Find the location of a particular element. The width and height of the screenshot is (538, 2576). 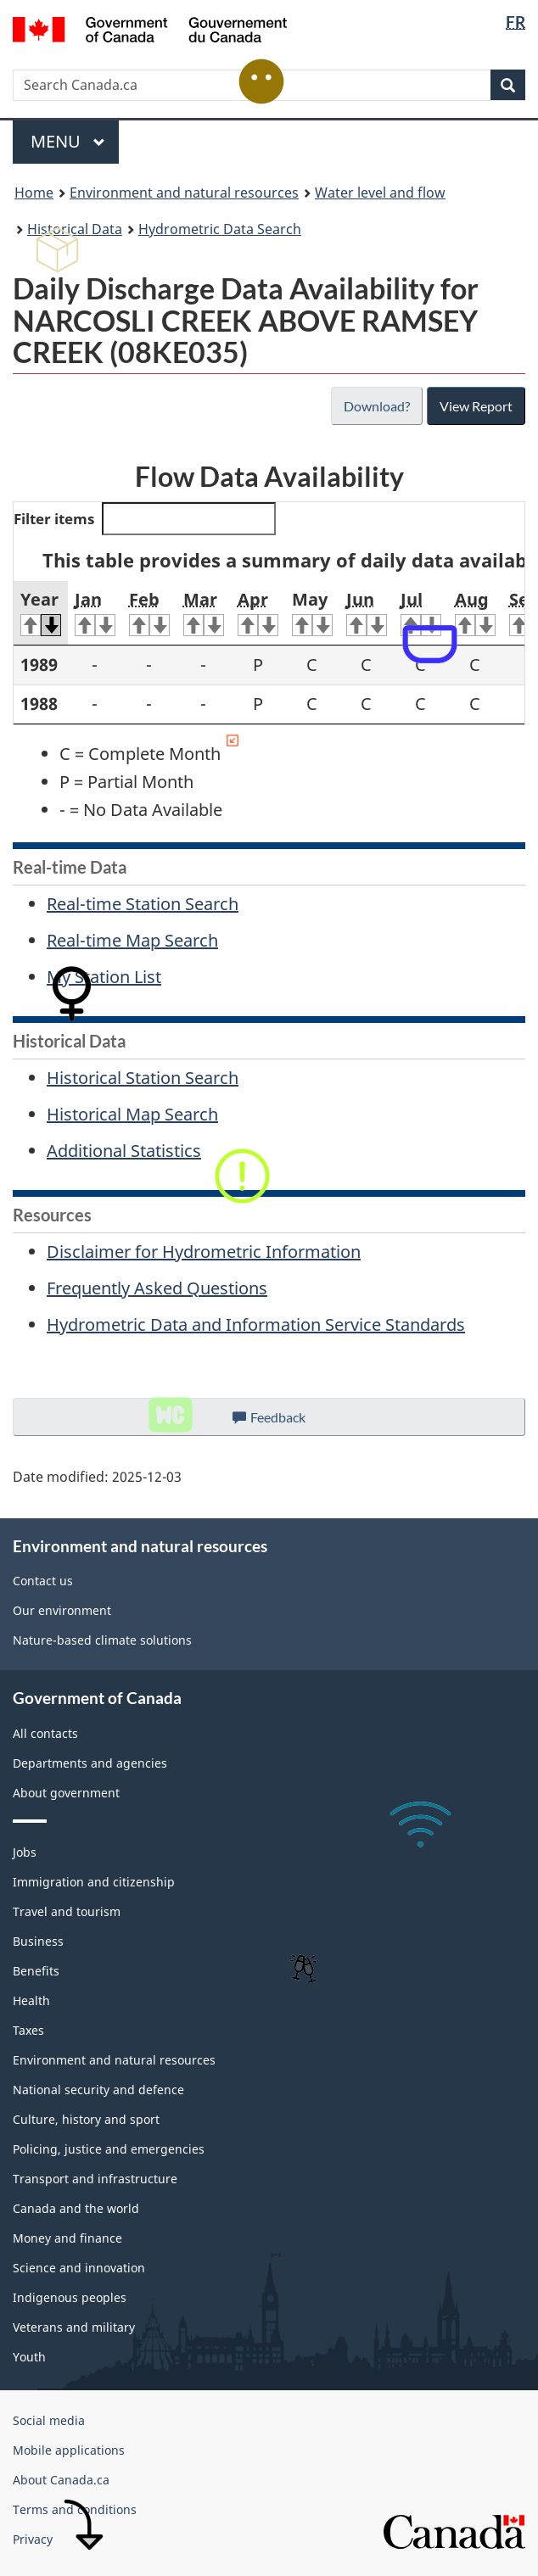

container or card element with rounded bottom corners is located at coordinates (429, 644).